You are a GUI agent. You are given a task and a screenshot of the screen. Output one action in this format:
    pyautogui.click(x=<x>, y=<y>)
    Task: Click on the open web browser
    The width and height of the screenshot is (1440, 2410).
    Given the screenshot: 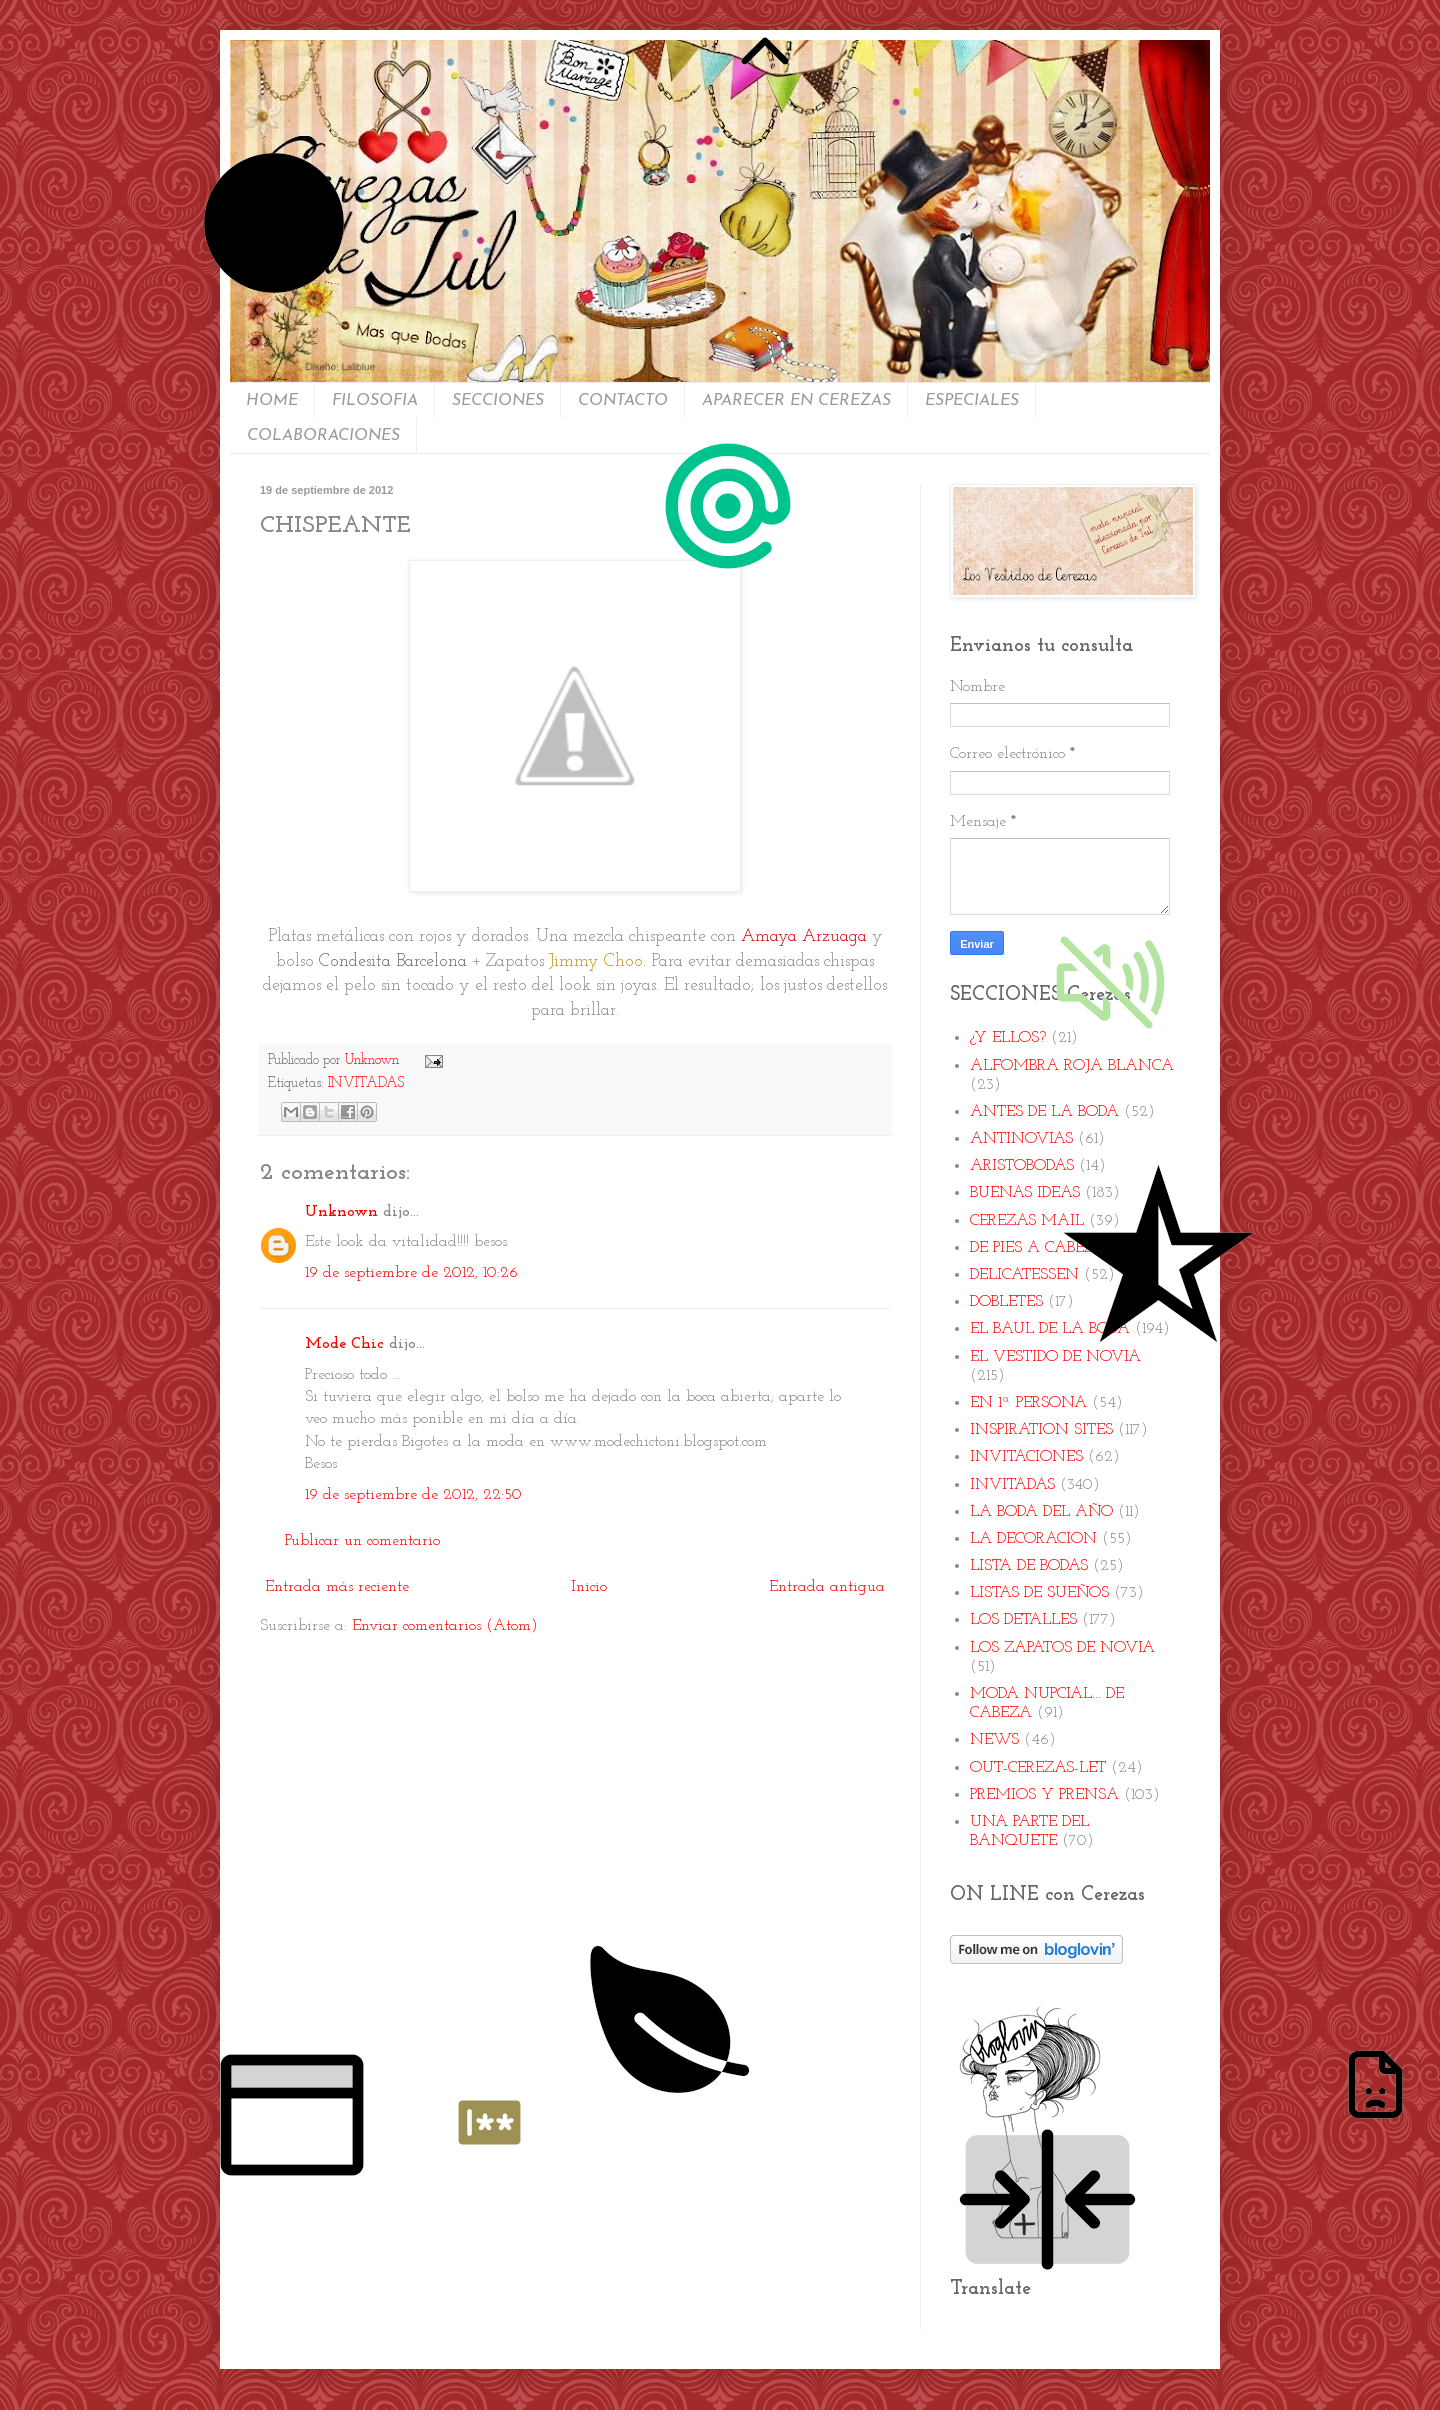 What is the action you would take?
    pyautogui.click(x=292, y=2115)
    